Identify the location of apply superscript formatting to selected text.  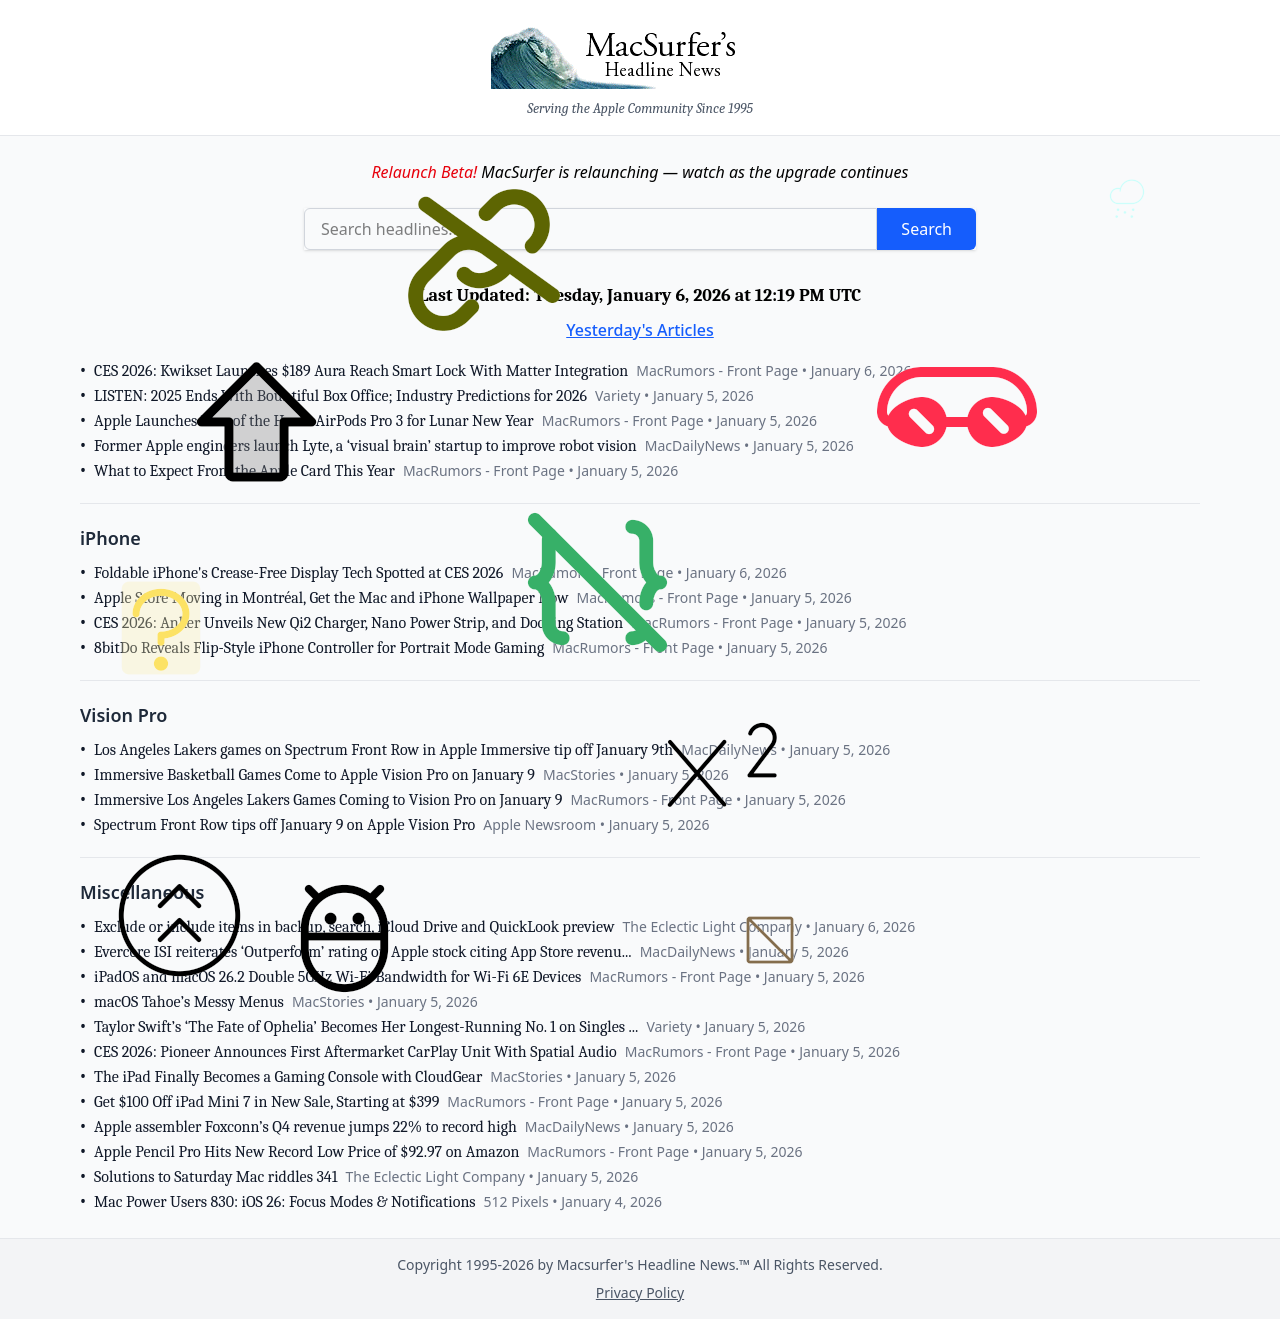
(716, 767).